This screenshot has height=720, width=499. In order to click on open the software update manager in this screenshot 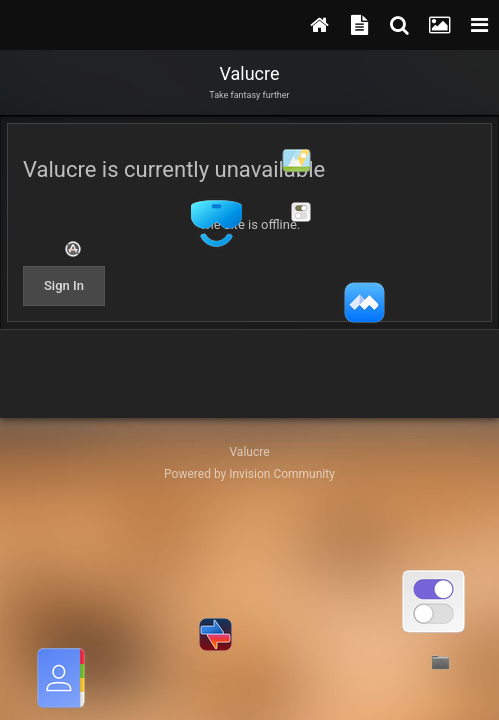, I will do `click(73, 249)`.